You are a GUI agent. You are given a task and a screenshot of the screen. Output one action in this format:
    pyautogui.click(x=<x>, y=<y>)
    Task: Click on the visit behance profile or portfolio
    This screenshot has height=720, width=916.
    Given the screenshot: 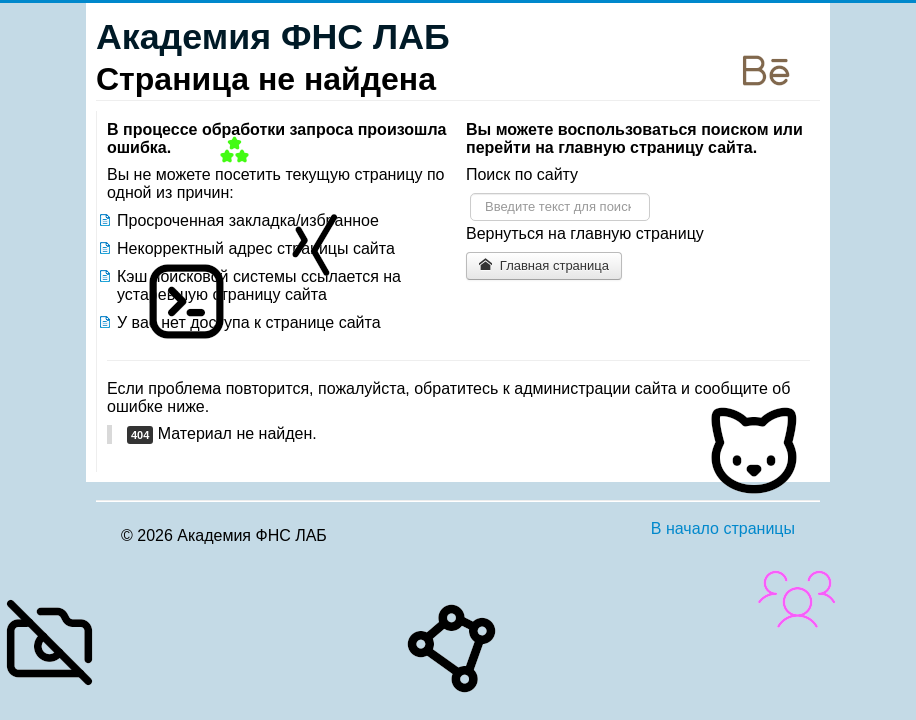 What is the action you would take?
    pyautogui.click(x=764, y=70)
    